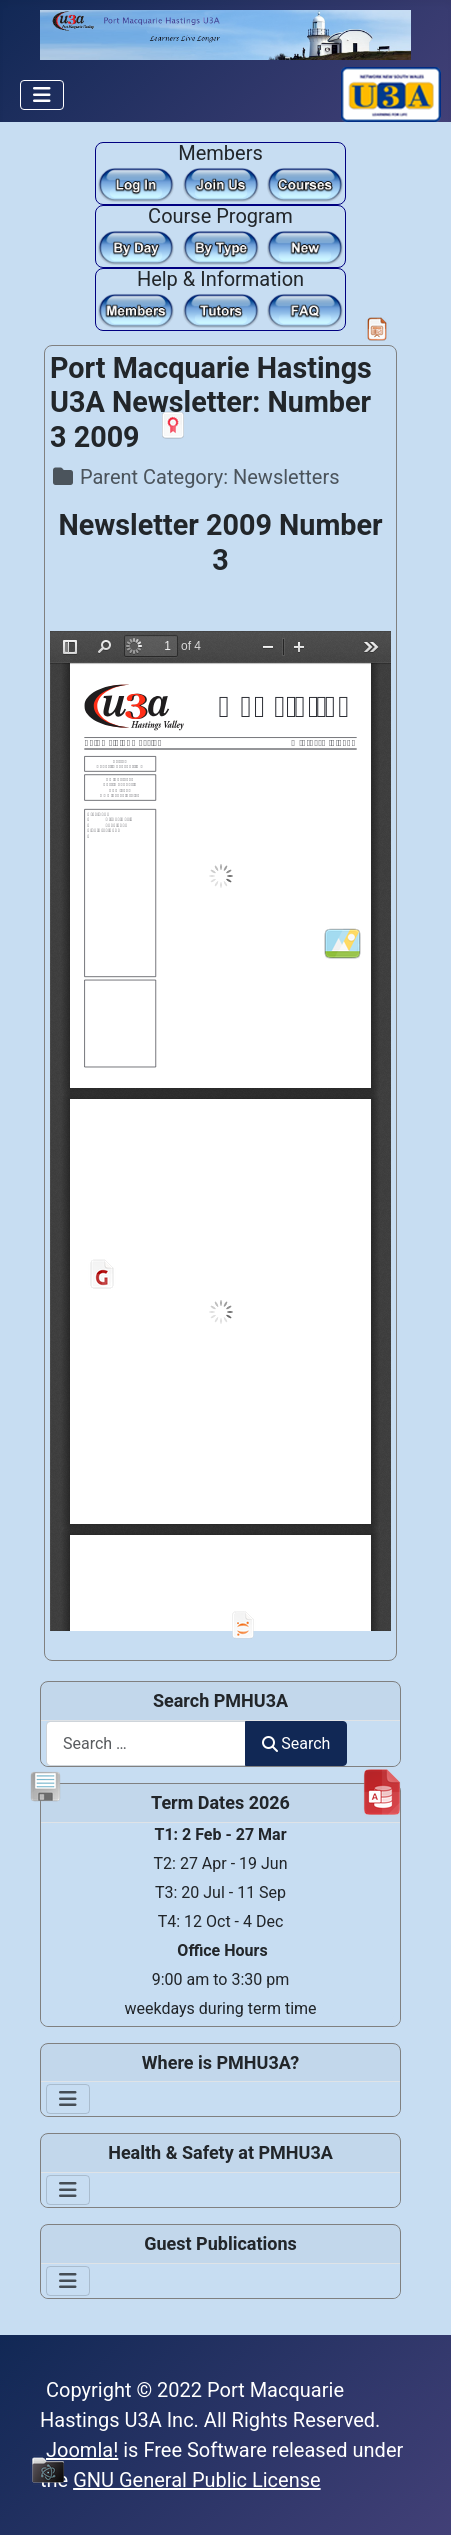 The image size is (451, 2535). What do you see at coordinates (48, 2471) in the screenshot?
I see `open folder containing electron app files` at bounding box center [48, 2471].